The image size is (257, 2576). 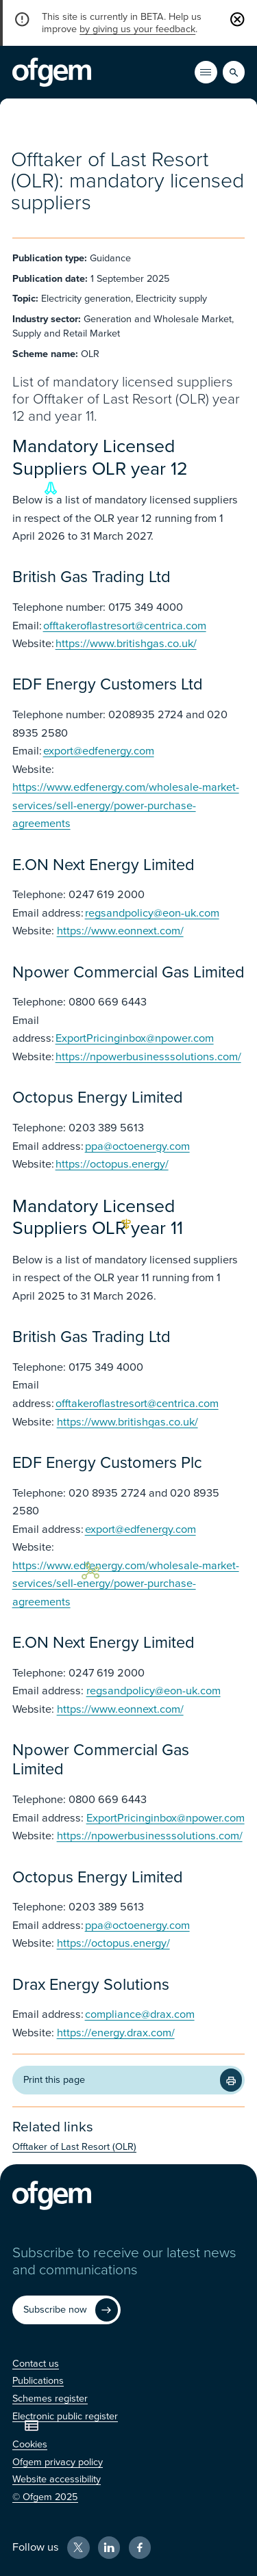 What do you see at coordinates (126, 1224) in the screenshot?
I see `access health or medical services` at bounding box center [126, 1224].